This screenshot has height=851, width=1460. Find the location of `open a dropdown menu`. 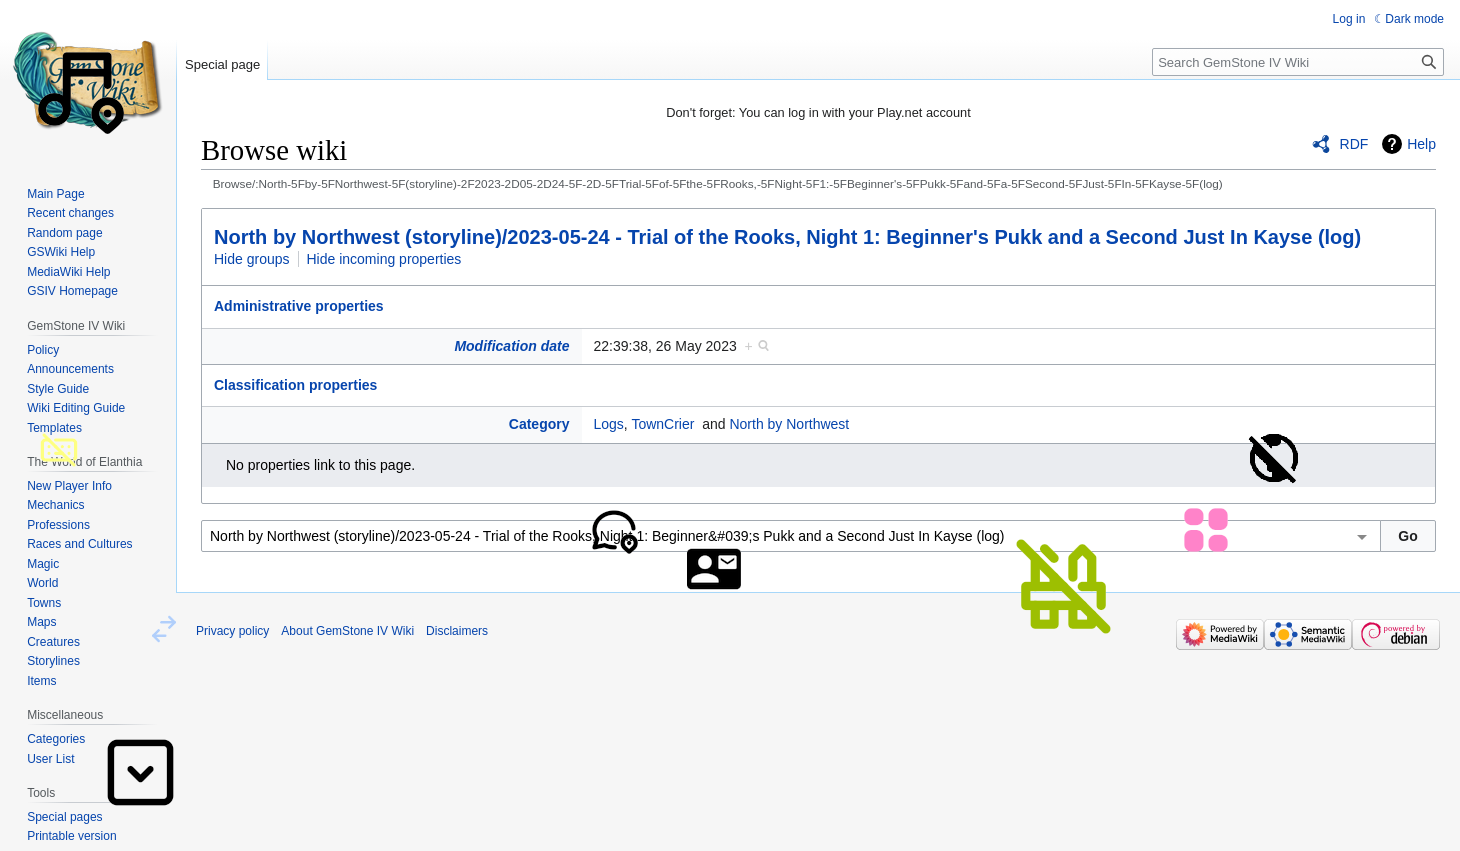

open a dropdown menu is located at coordinates (140, 772).